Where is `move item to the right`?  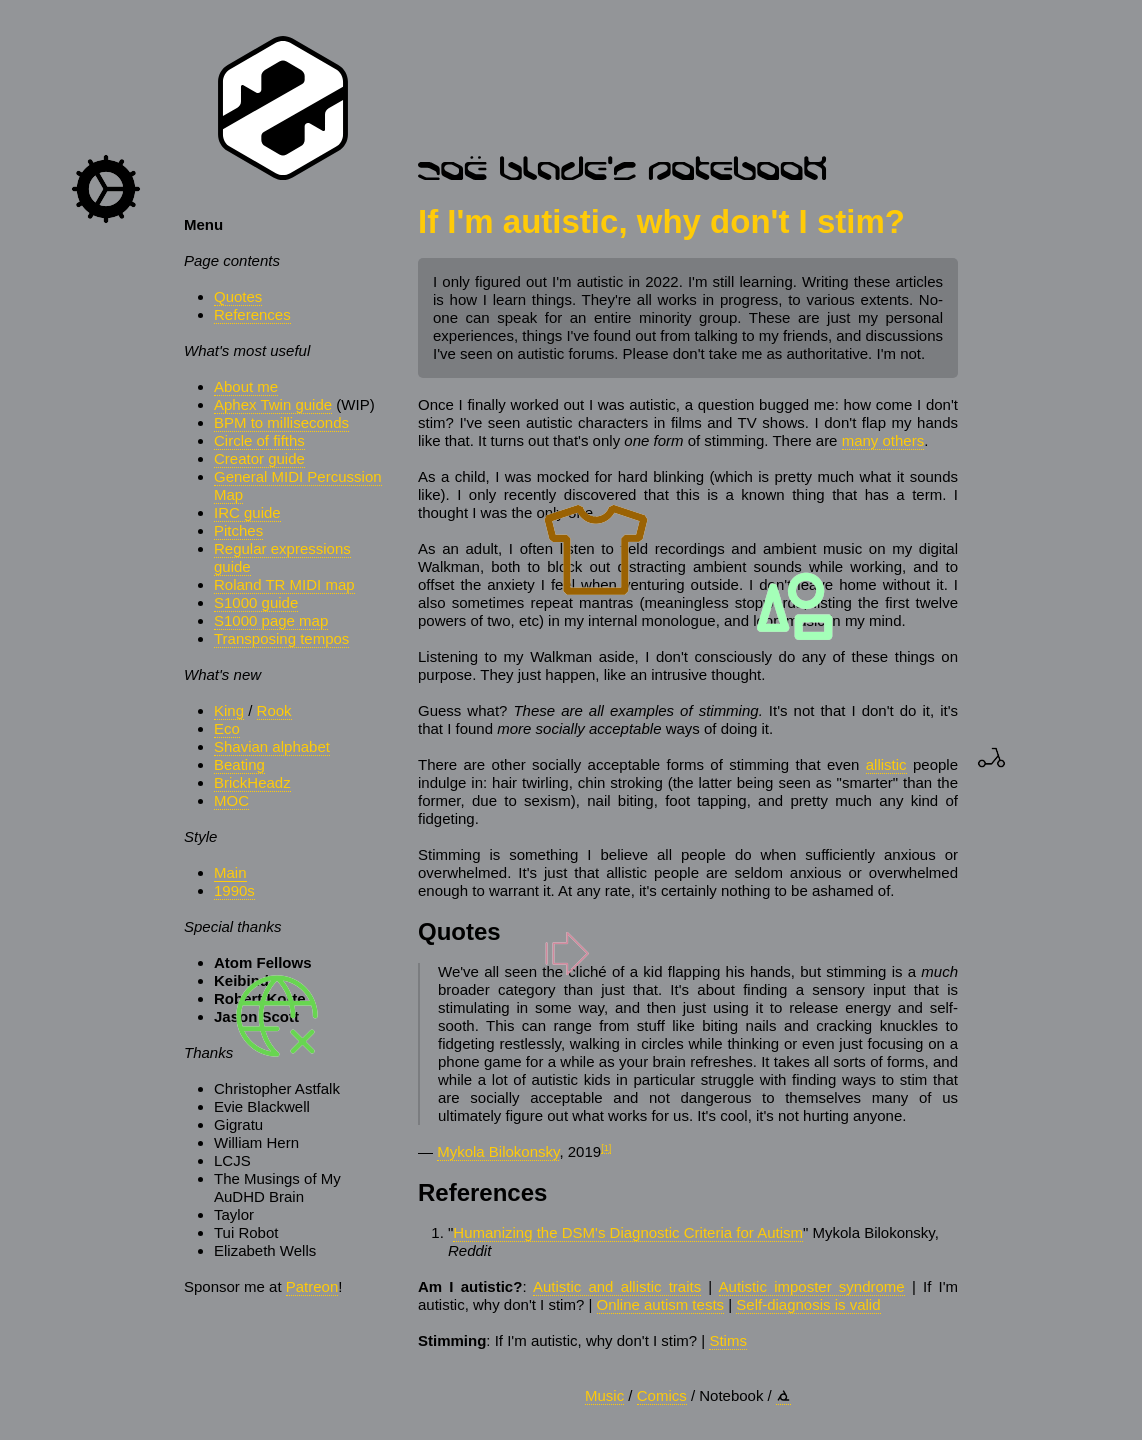 move item to the right is located at coordinates (565, 953).